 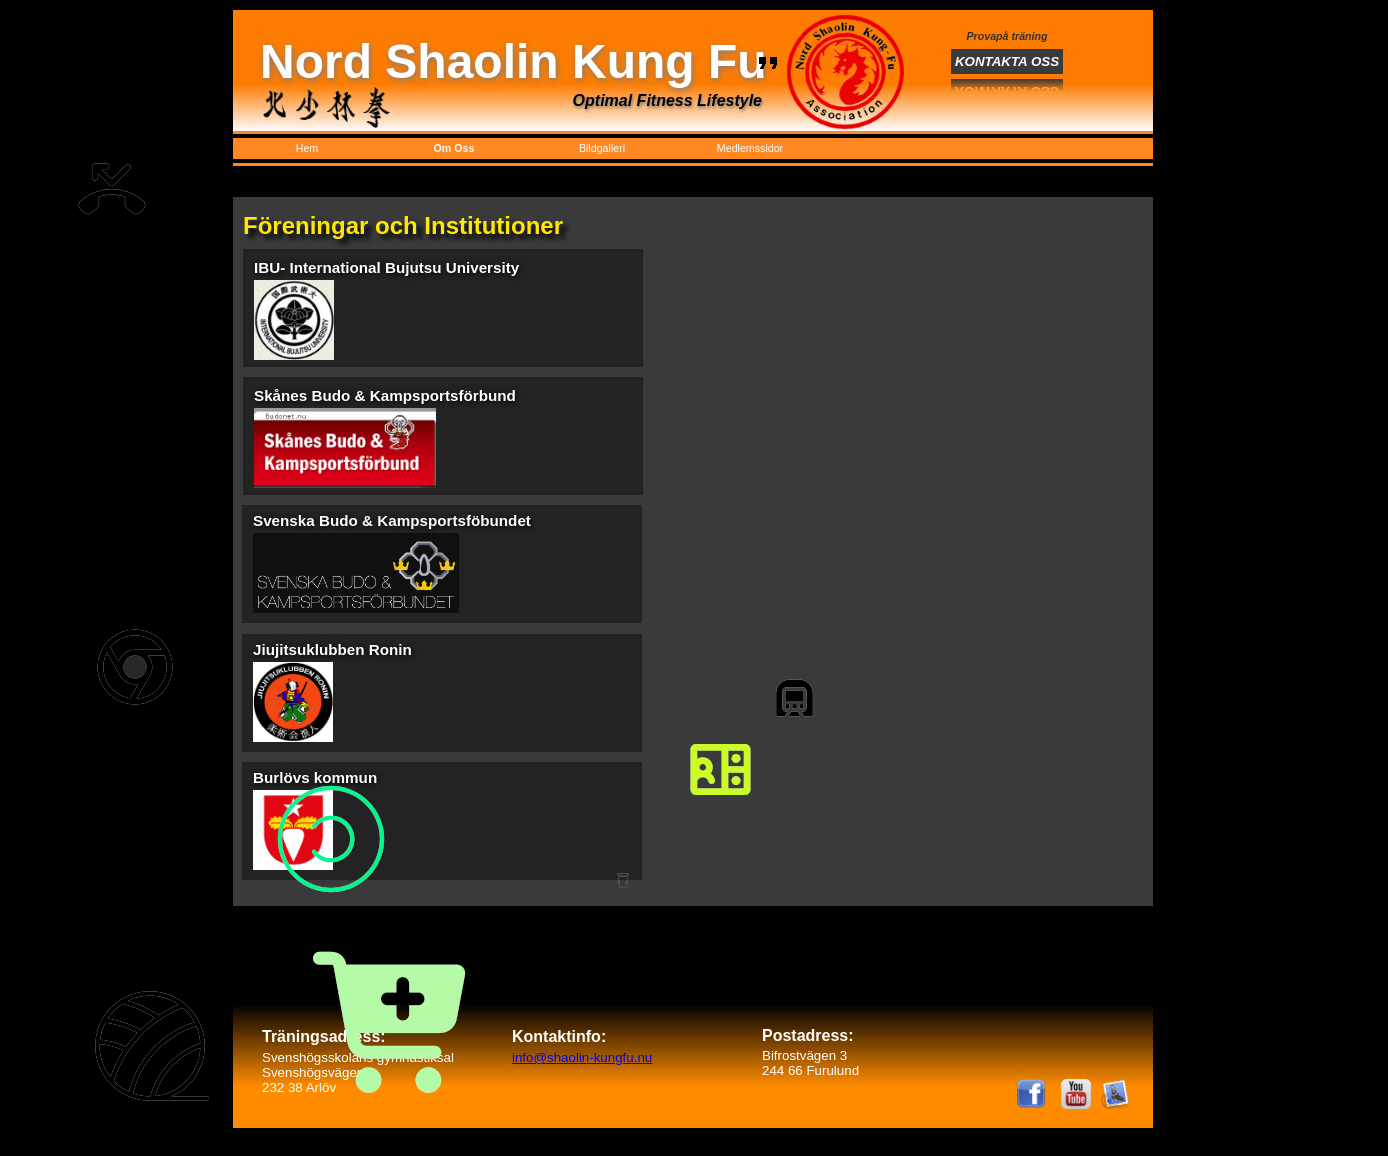 I want to click on insert a block quote, so click(x=768, y=63).